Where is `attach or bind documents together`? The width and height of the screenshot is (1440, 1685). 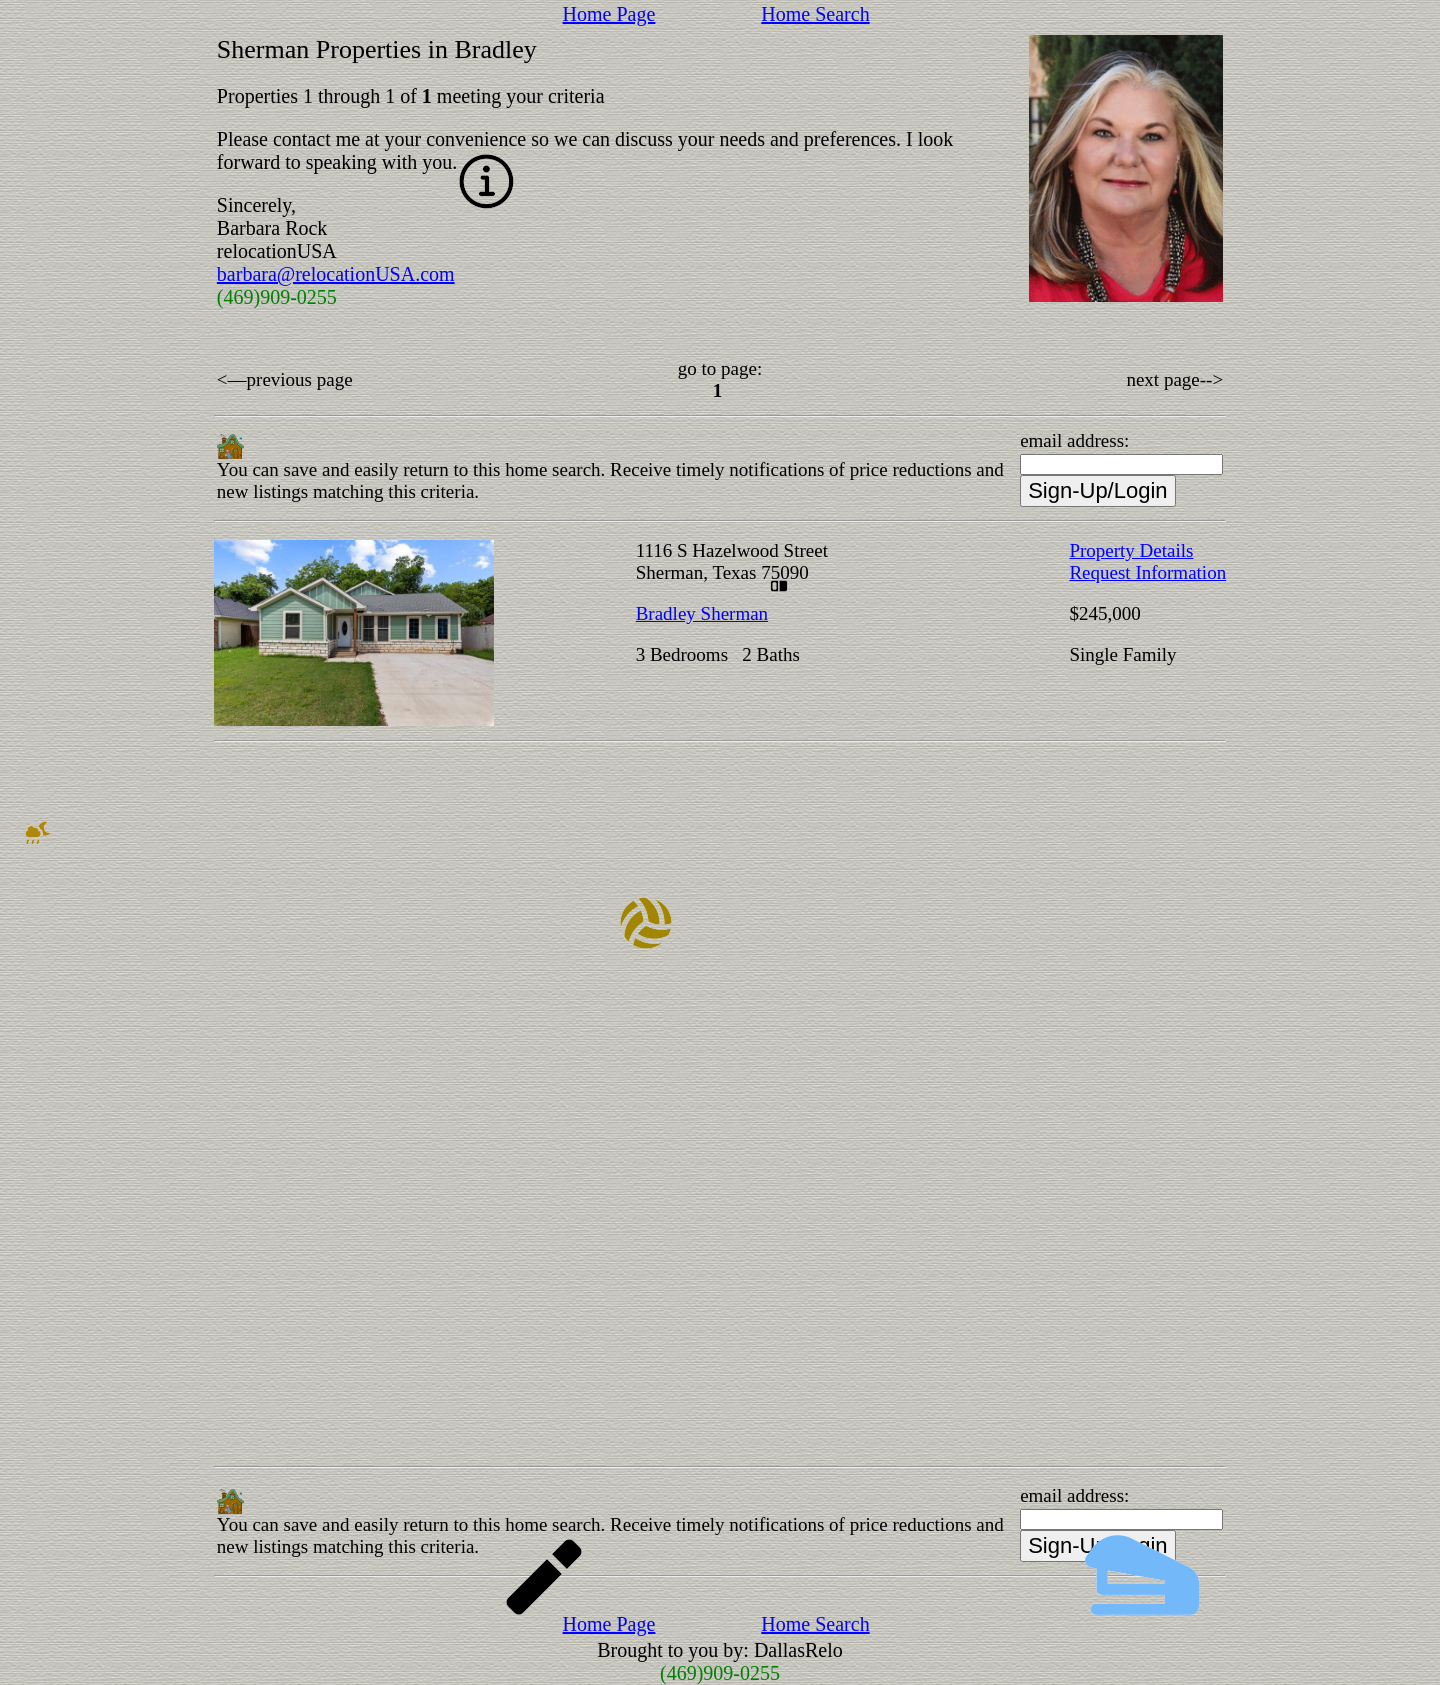 attach or bind documents together is located at coordinates (1142, 1575).